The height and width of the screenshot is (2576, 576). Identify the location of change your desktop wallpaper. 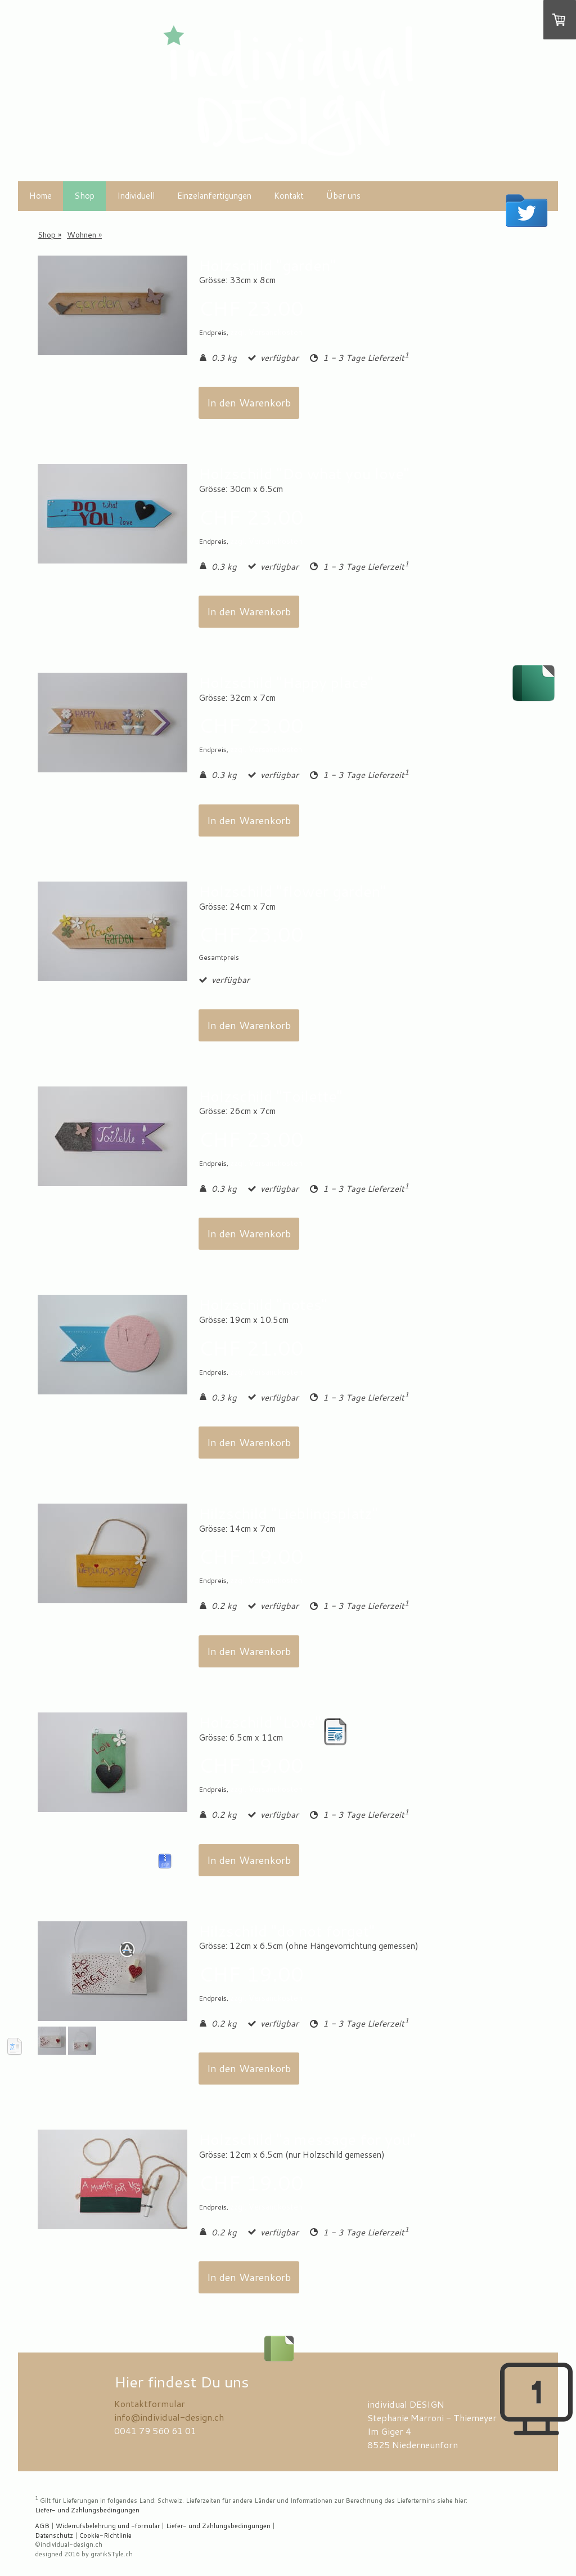
(533, 681).